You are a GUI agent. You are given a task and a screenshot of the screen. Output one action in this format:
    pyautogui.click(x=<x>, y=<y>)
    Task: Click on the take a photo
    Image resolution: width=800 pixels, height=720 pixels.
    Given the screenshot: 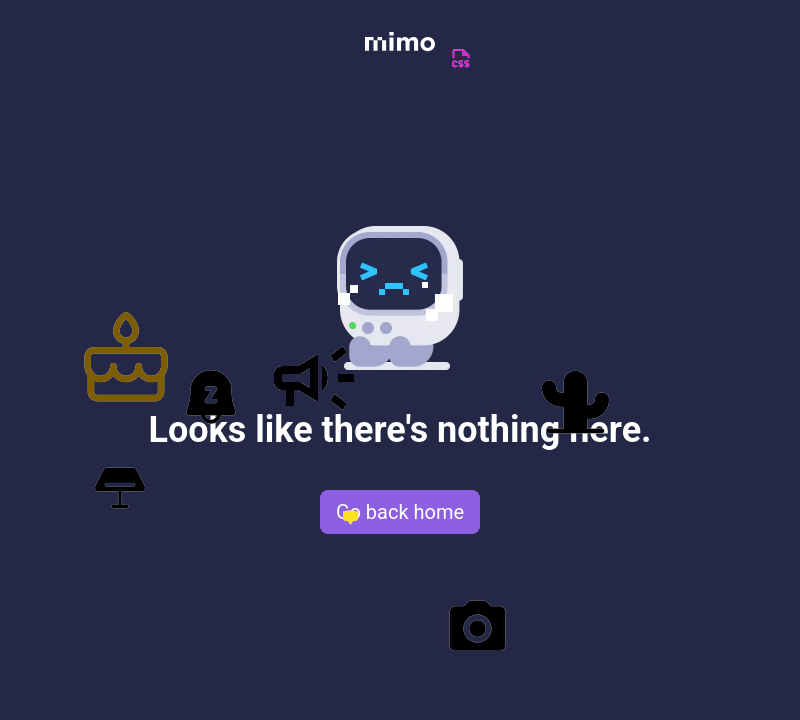 What is the action you would take?
    pyautogui.click(x=477, y=628)
    